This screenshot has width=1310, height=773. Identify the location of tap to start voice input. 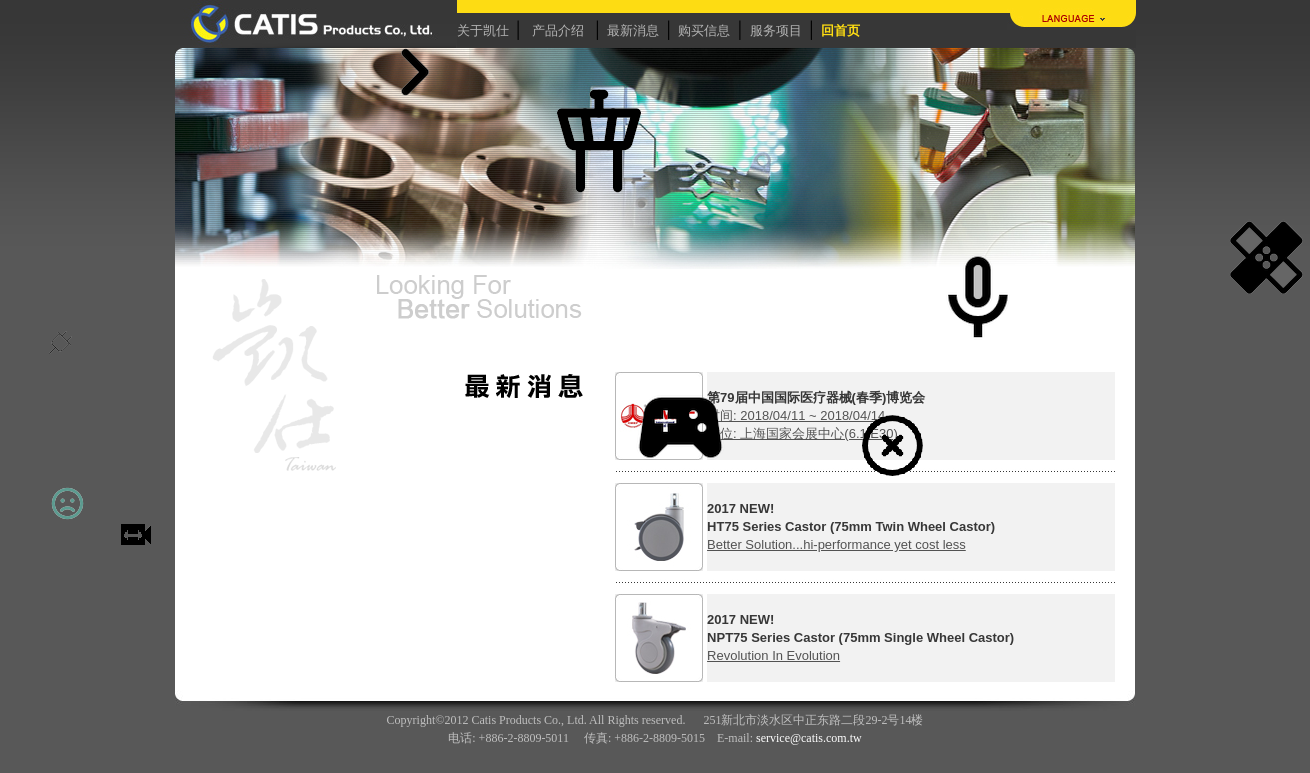
(978, 299).